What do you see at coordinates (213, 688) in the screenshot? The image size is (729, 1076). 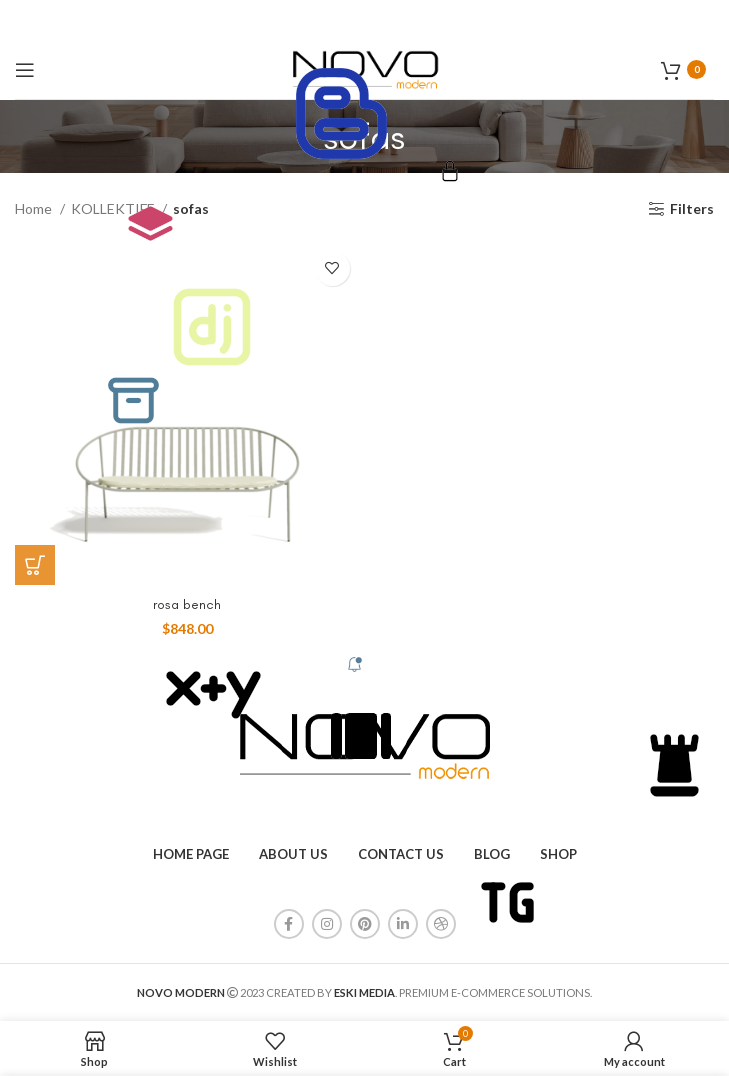 I see `access math or calculator functions` at bounding box center [213, 688].